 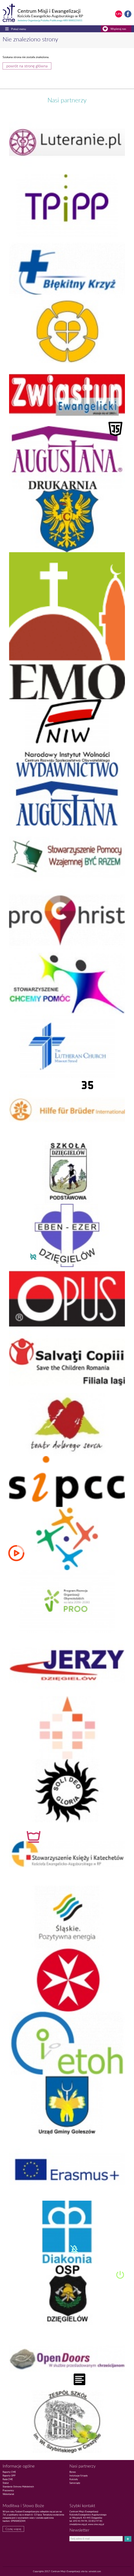 What do you see at coordinates (16, 1553) in the screenshot?
I see `open Parsinta video learning platform` at bounding box center [16, 1553].